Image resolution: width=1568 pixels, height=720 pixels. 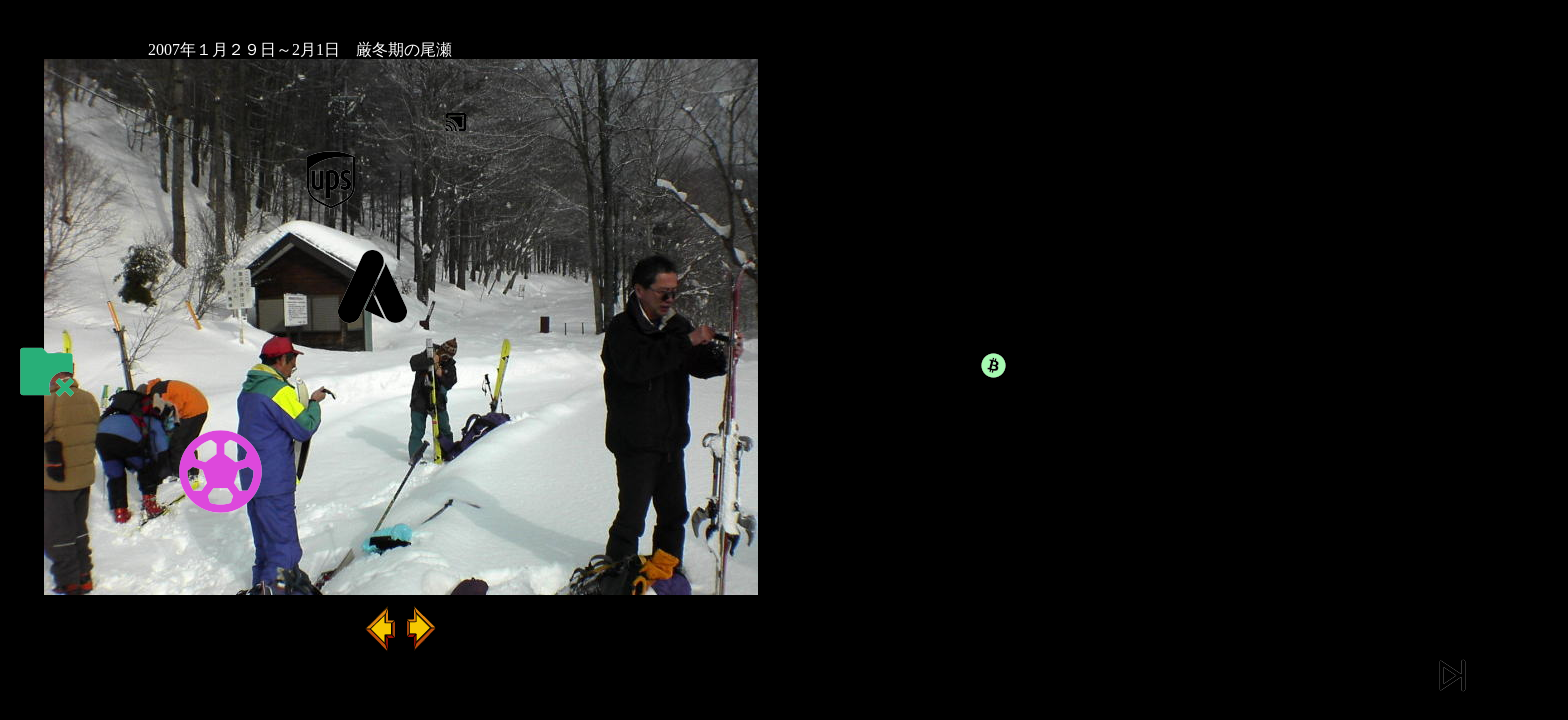 I want to click on skip to the next track, so click(x=1453, y=675).